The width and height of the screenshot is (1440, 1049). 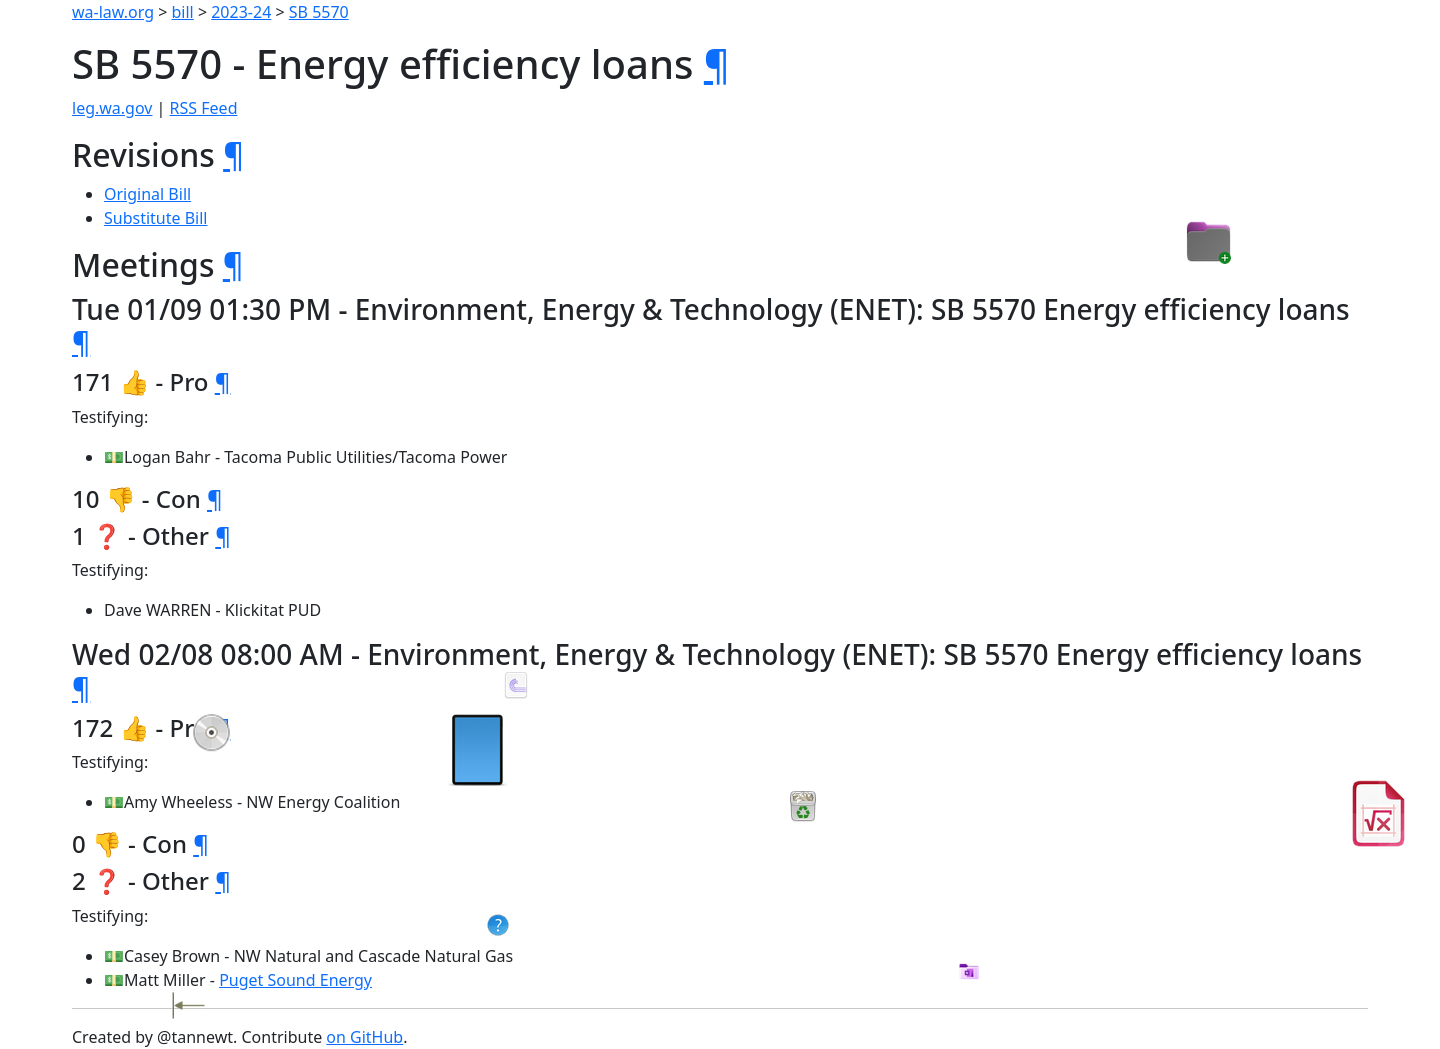 What do you see at coordinates (498, 925) in the screenshot?
I see `open the help center or documentation` at bounding box center [498, 925].